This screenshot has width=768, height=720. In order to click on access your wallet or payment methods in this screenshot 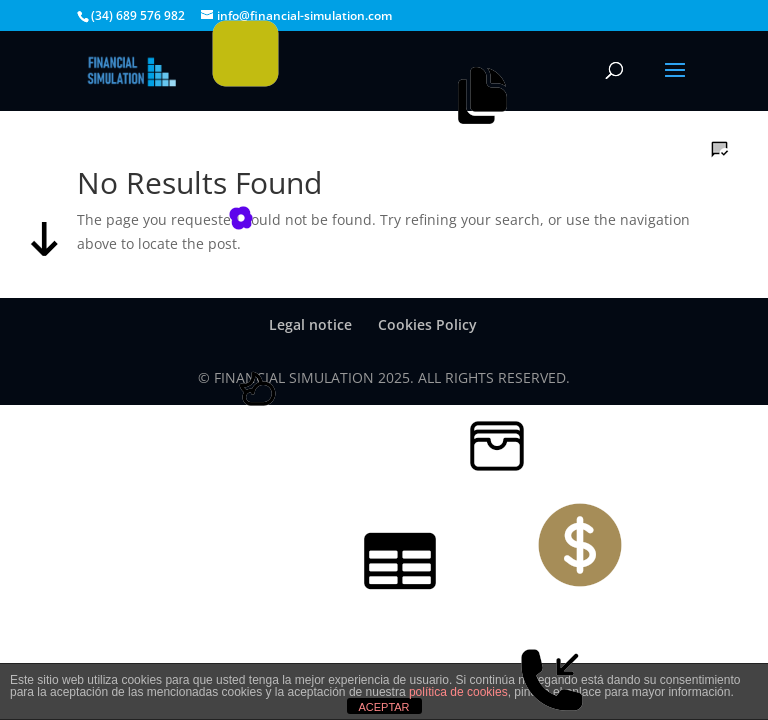, I will do `click(497, 446)`.